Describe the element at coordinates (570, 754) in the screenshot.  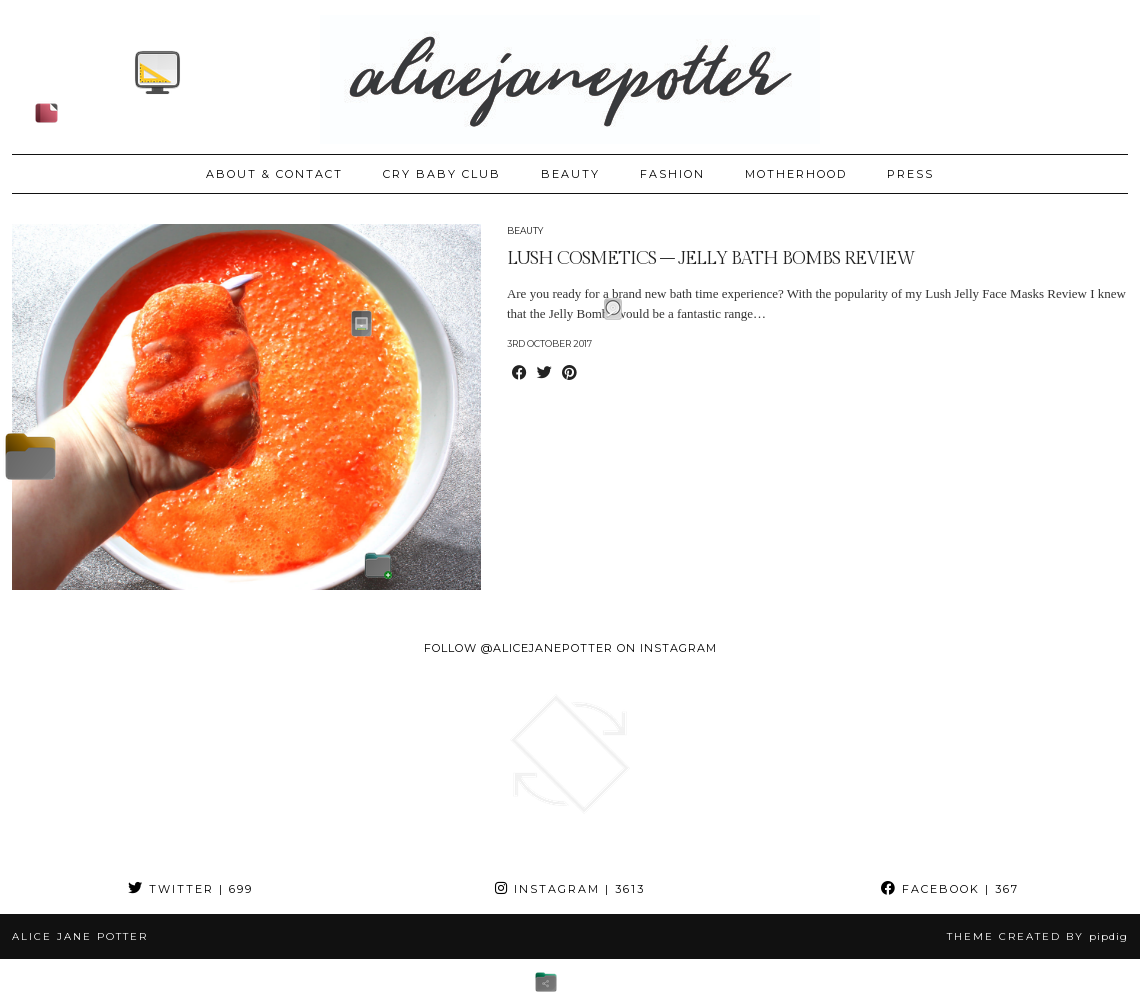
I see `screen rotation is enabled` at that location.